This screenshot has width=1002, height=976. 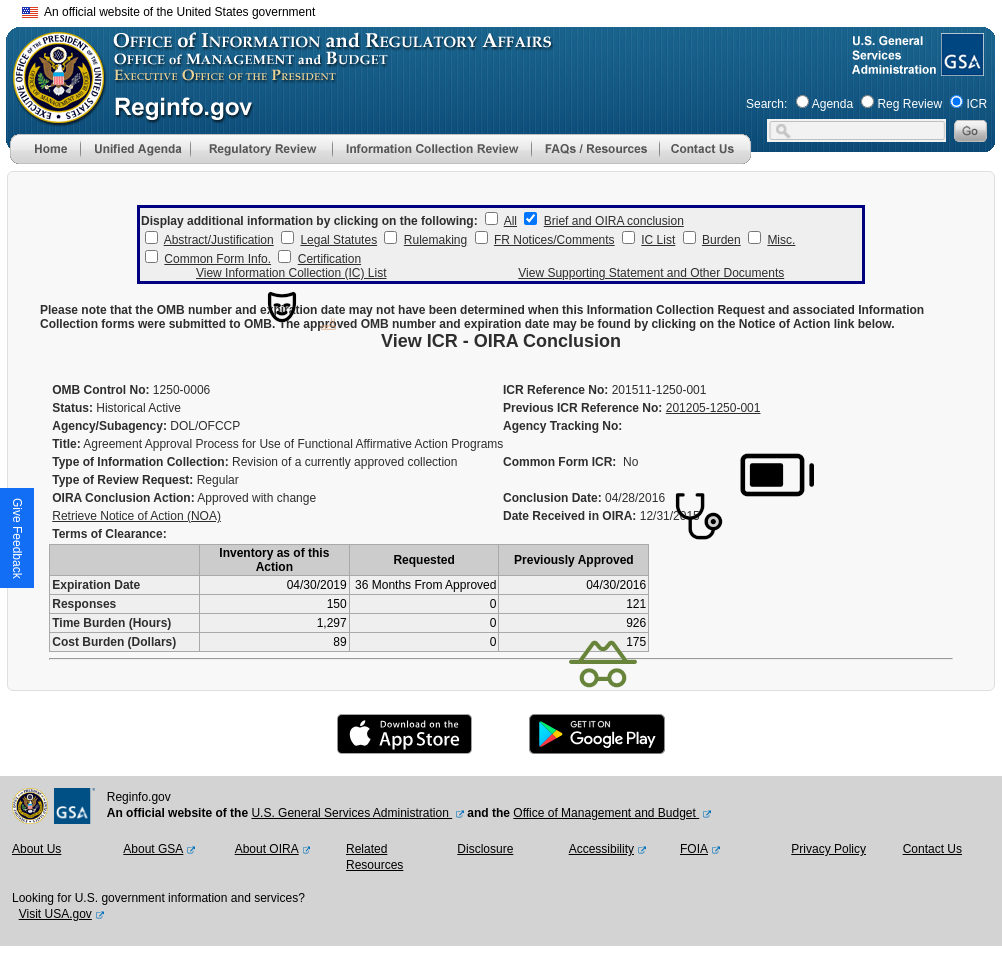 What do you see at coordinates (282, 306) in the screenshot?
I see `access theater or entertainment content` at bounding box center [282, 306].